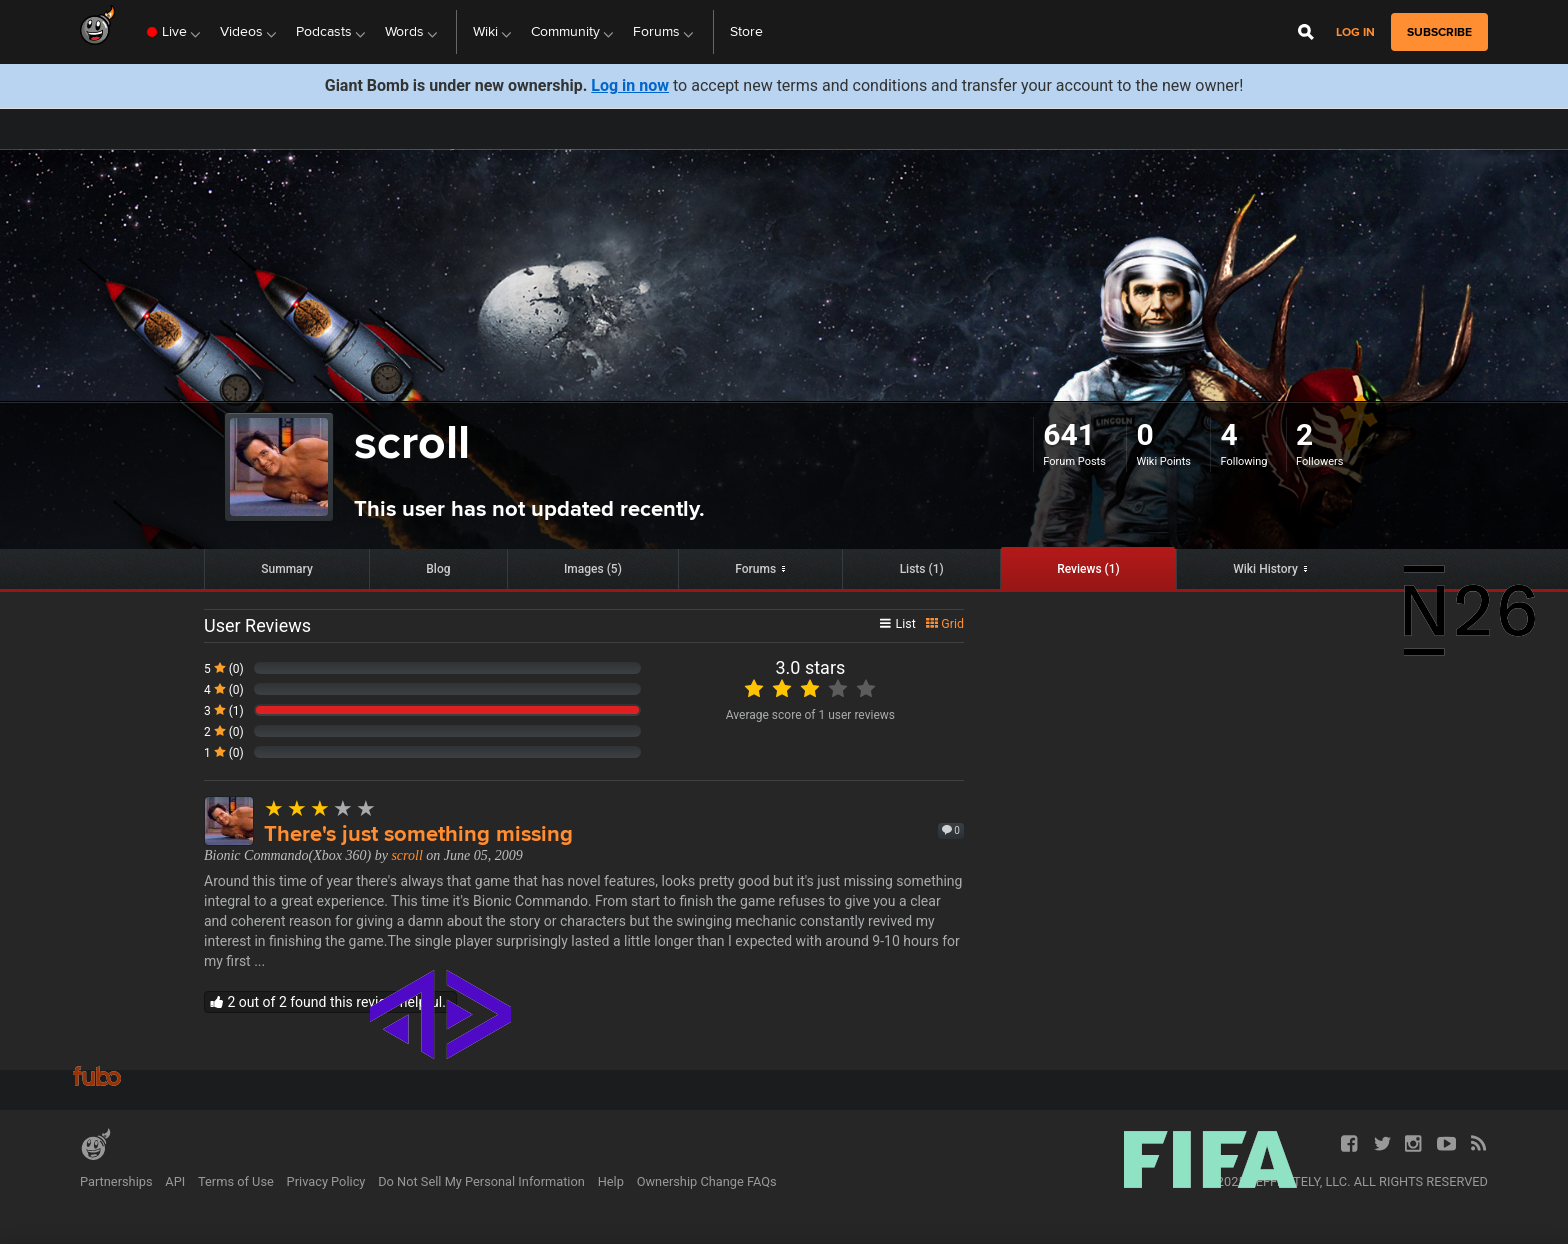  What do you see at coordinates (440, 1014) in the screenshot?
I see `activitypub protocol logo` at bounding box center [440, 1014].